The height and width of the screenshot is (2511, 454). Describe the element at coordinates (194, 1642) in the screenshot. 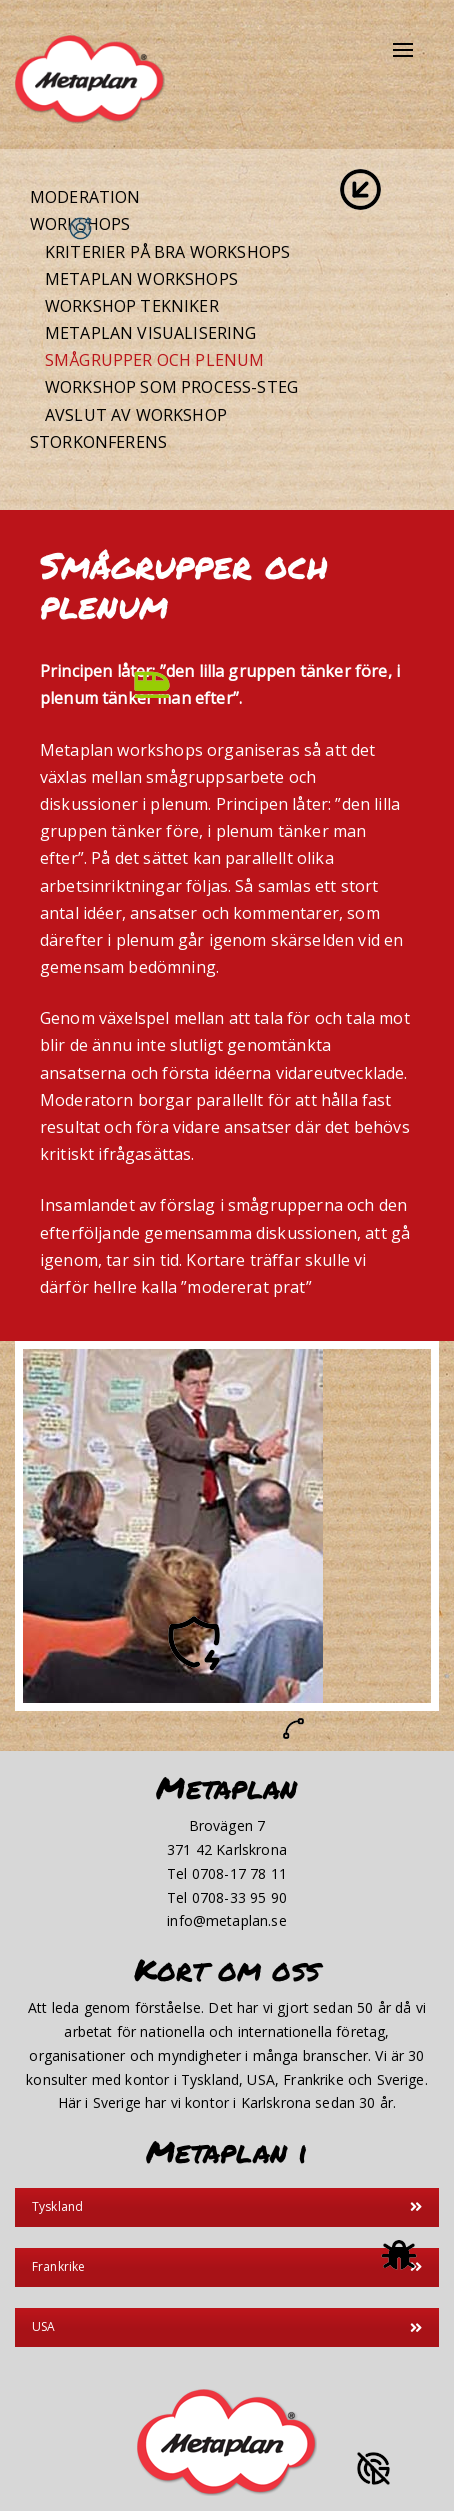

I see `enable power-saving security mode` at that location.